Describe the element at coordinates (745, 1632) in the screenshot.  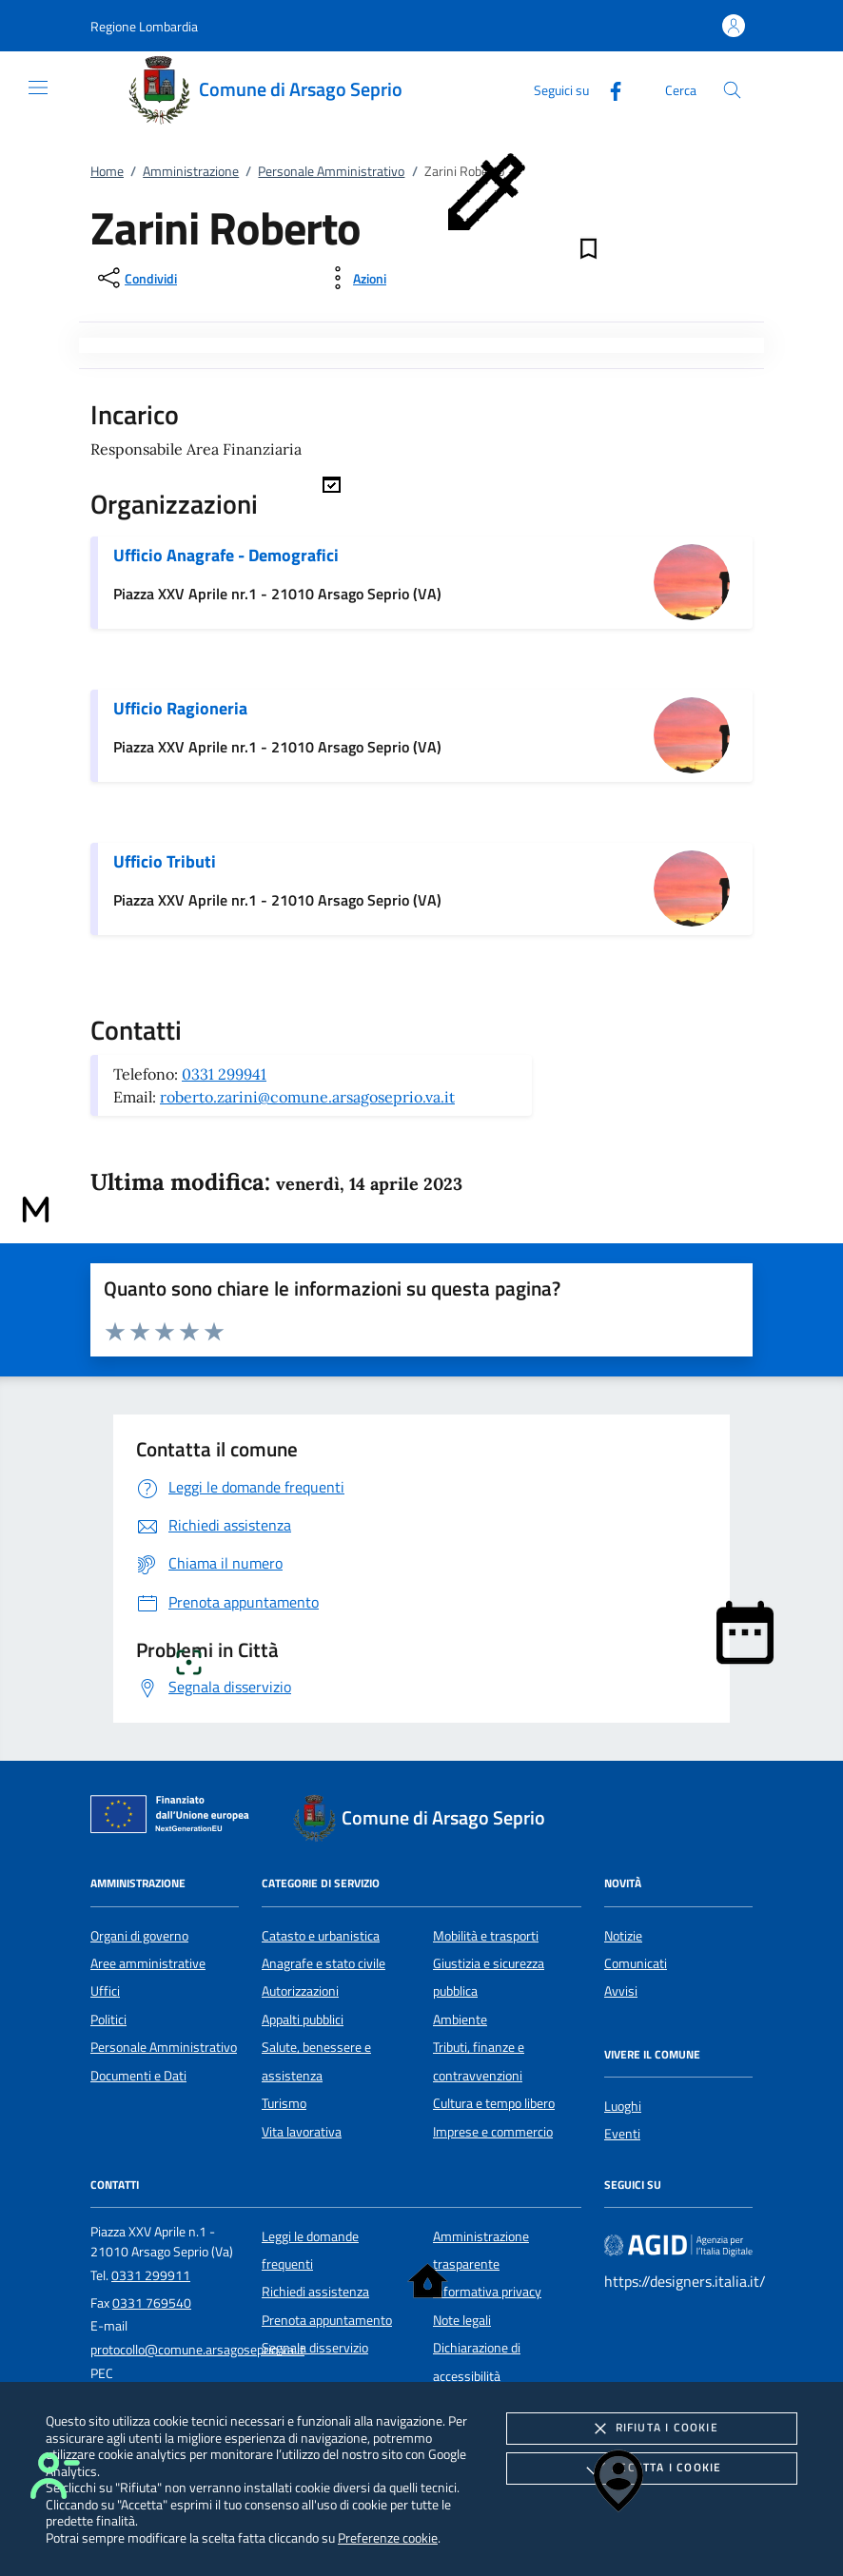
I see `select a date range` at that location.